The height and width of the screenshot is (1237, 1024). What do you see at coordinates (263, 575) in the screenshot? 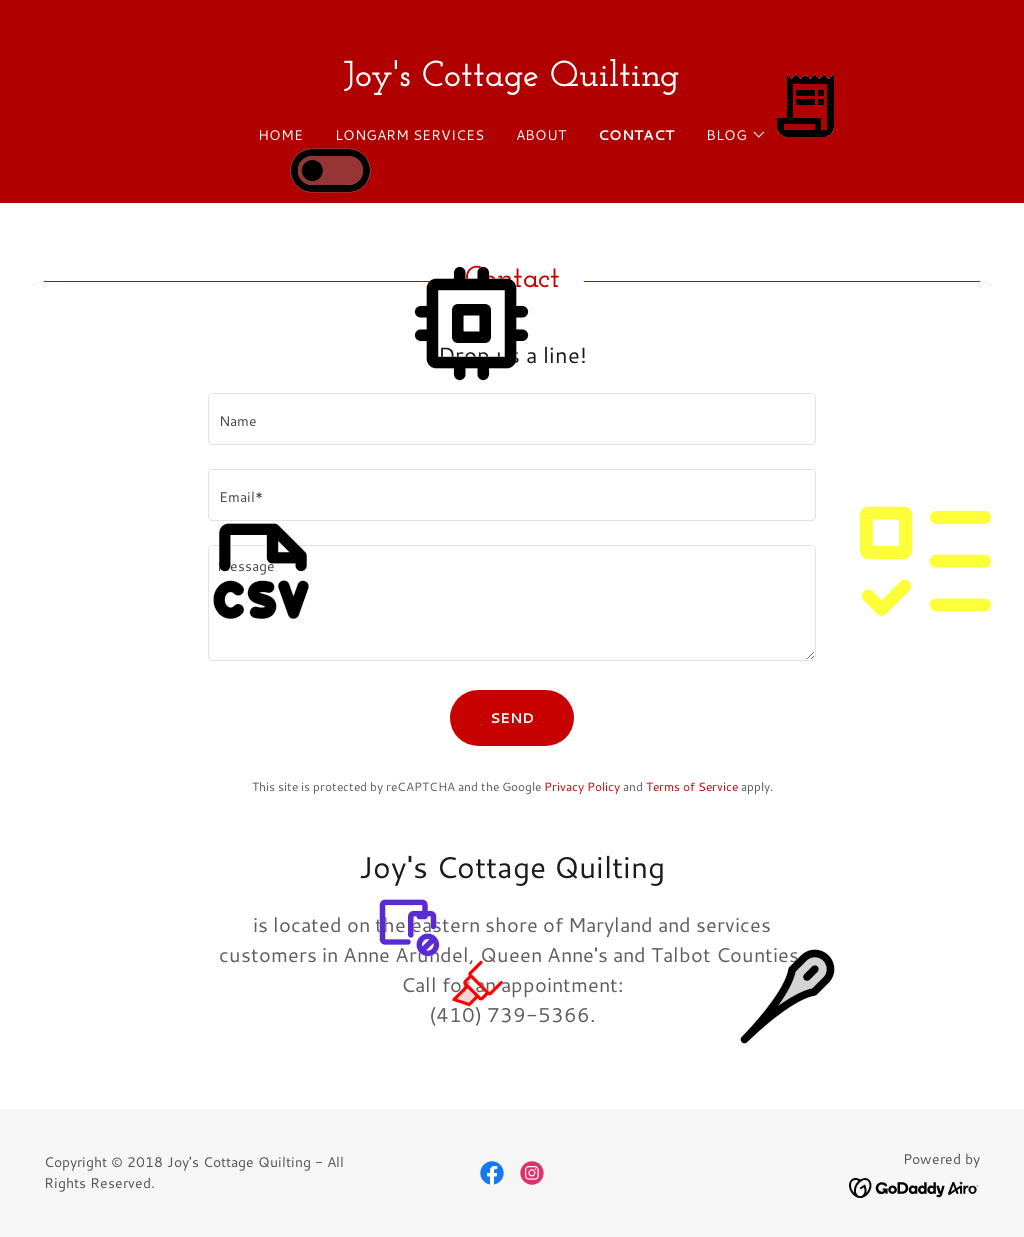
I see `open or view a CSV file` at bounding box center [263, 575].